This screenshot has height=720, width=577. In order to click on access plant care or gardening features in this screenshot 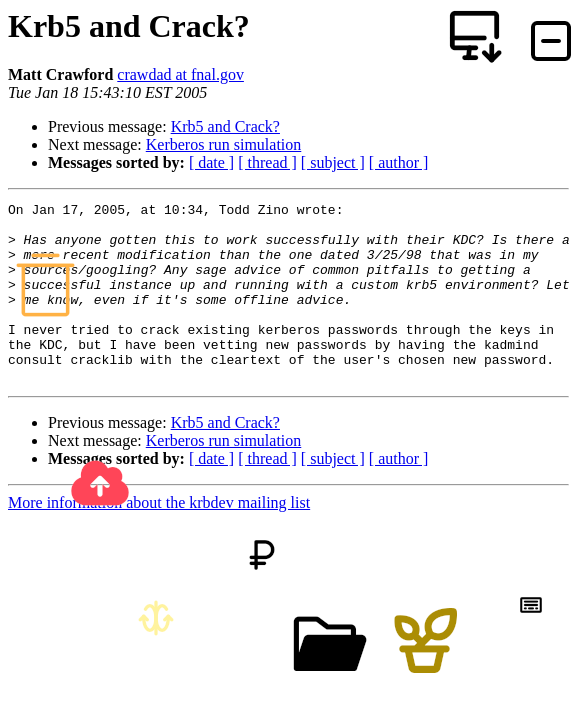, I will do `click(424, 640)`.